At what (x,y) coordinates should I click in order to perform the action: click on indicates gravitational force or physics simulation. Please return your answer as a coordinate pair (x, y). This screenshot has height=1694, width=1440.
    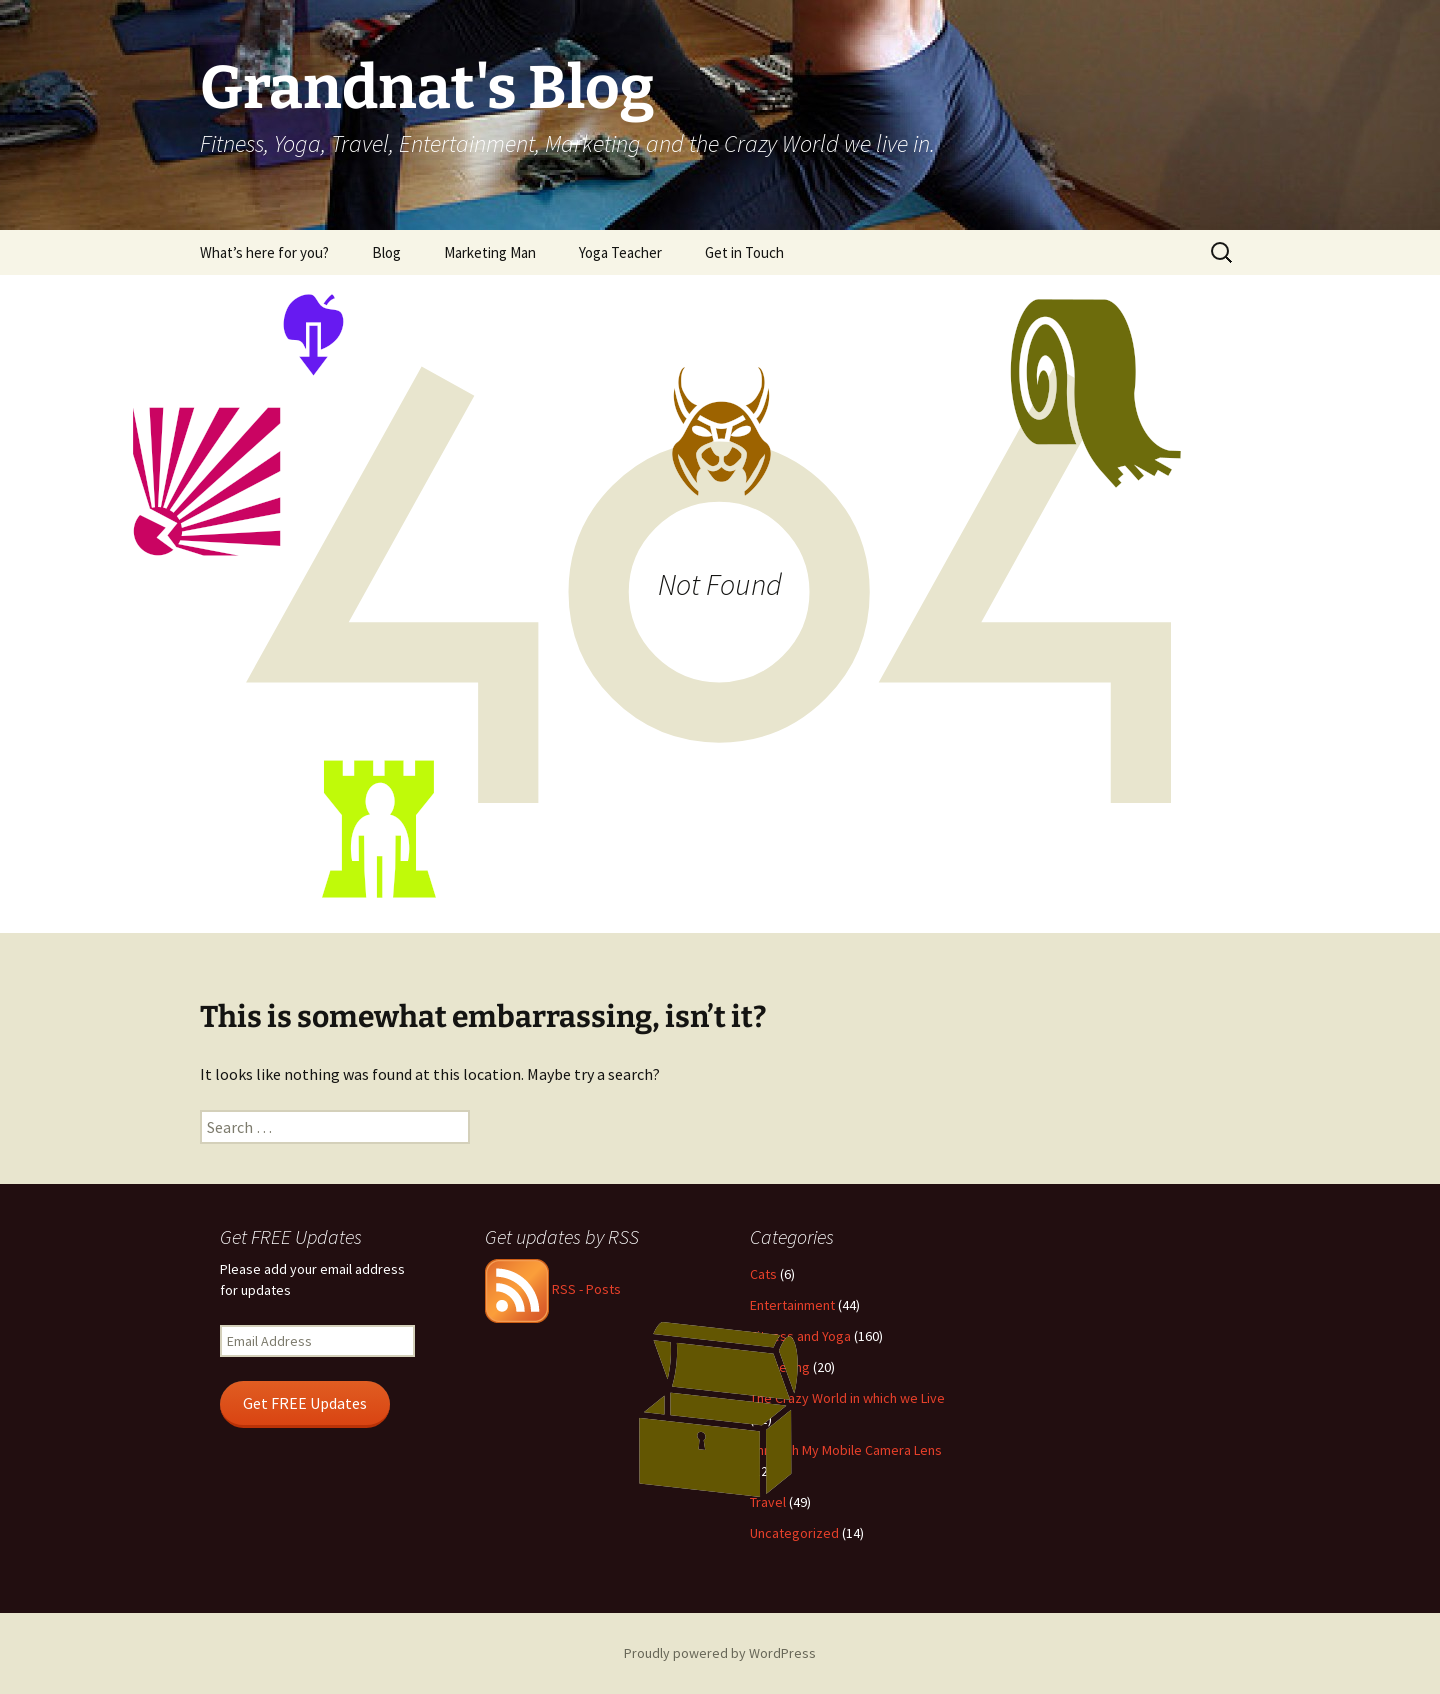
    Looking at the image, I should click on (313, 334).